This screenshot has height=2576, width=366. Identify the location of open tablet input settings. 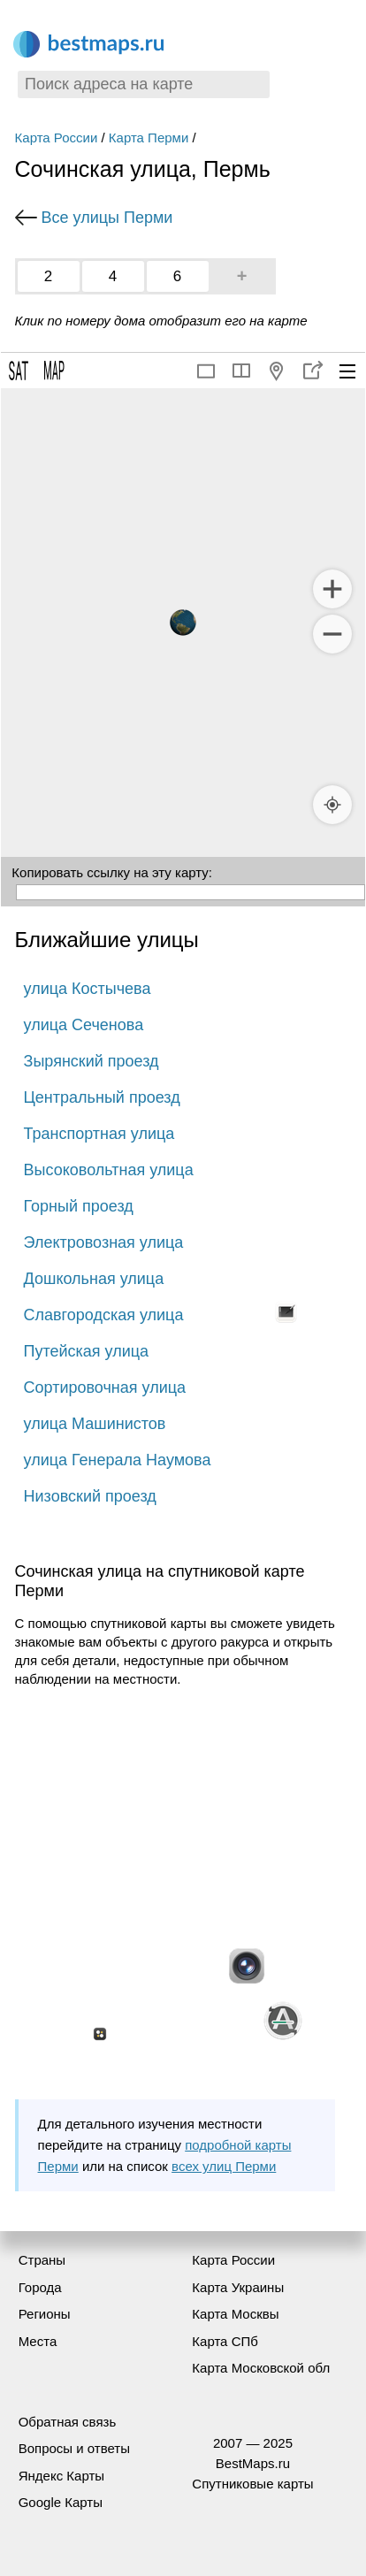
(286, 1311).